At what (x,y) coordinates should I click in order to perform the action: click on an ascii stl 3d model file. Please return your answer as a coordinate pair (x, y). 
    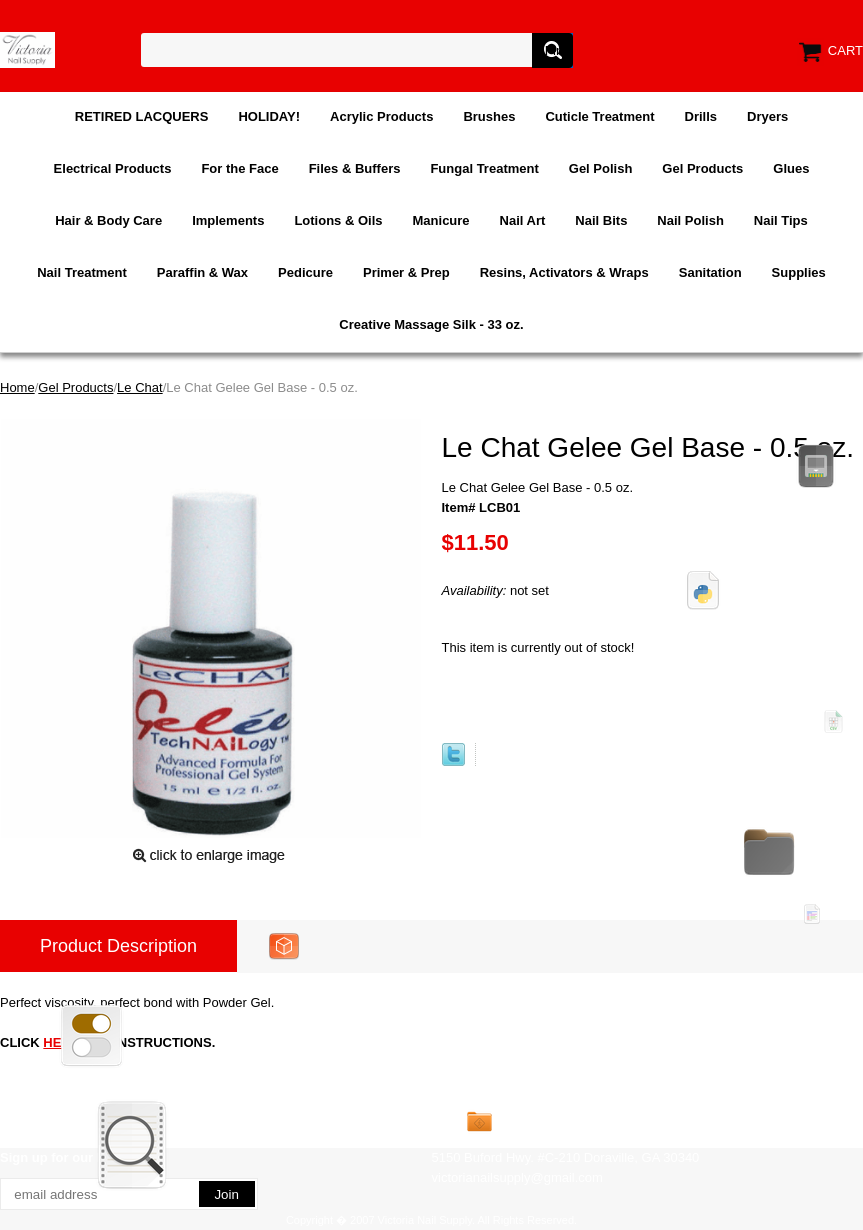
    Looking at the image, I should click on (284, 945).